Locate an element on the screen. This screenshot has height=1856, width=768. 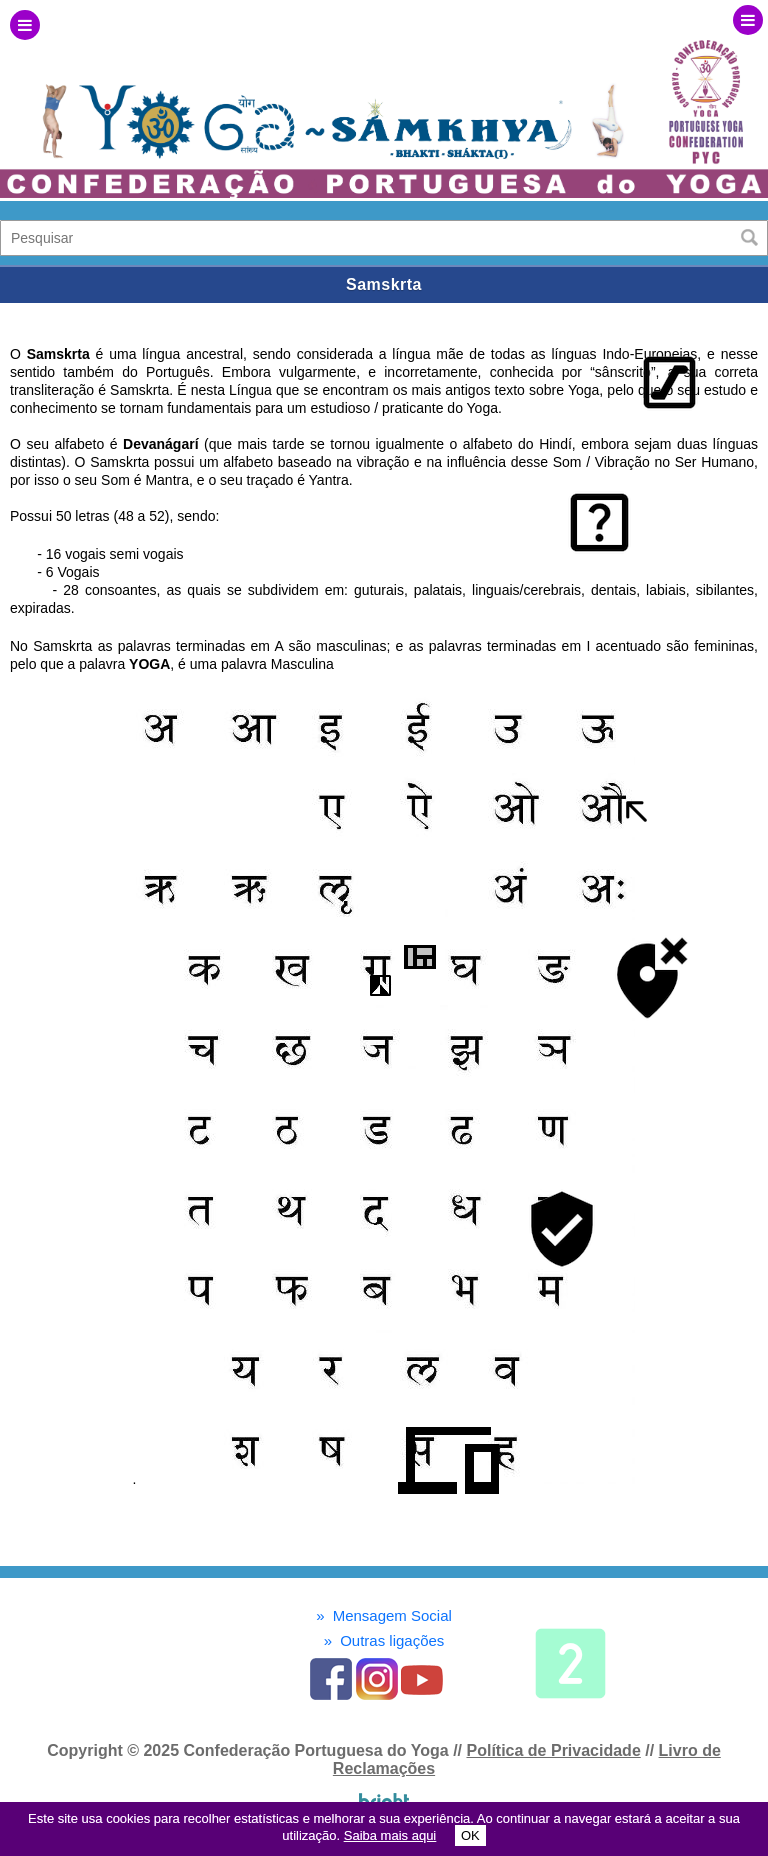
indicates step two in a multi-step process is located at coordinates (570, 1663).